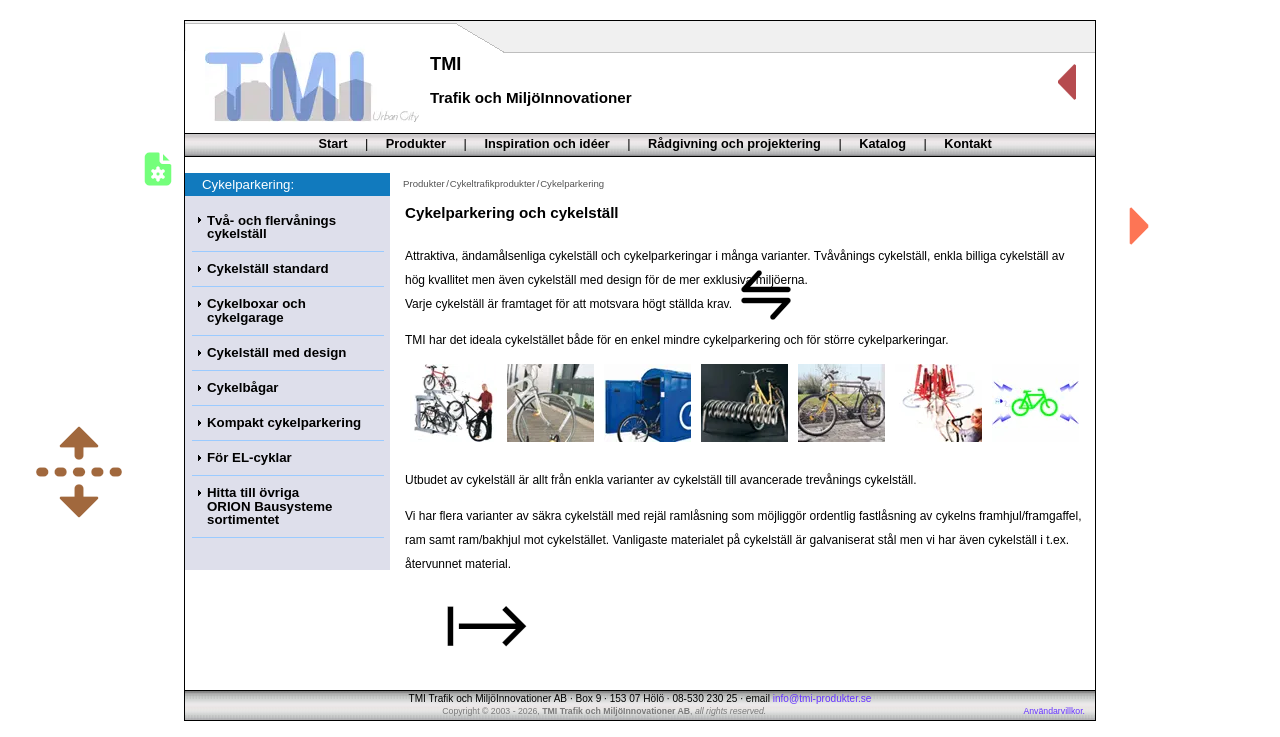  Describe the element at coordinates (1139, 226) in the screenshot. I see `play media or start playback` at that location.